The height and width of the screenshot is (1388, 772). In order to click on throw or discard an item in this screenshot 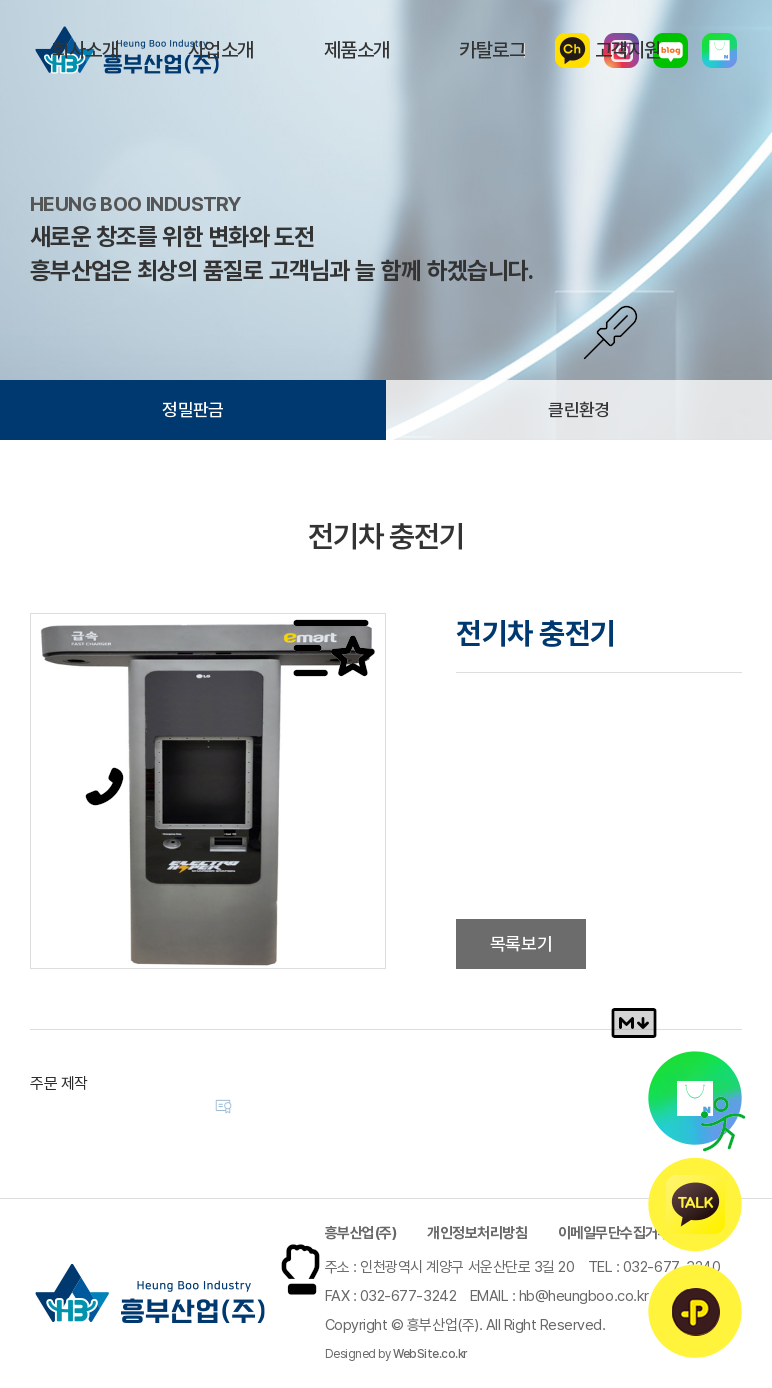, I will do `click(721, 1123)`.